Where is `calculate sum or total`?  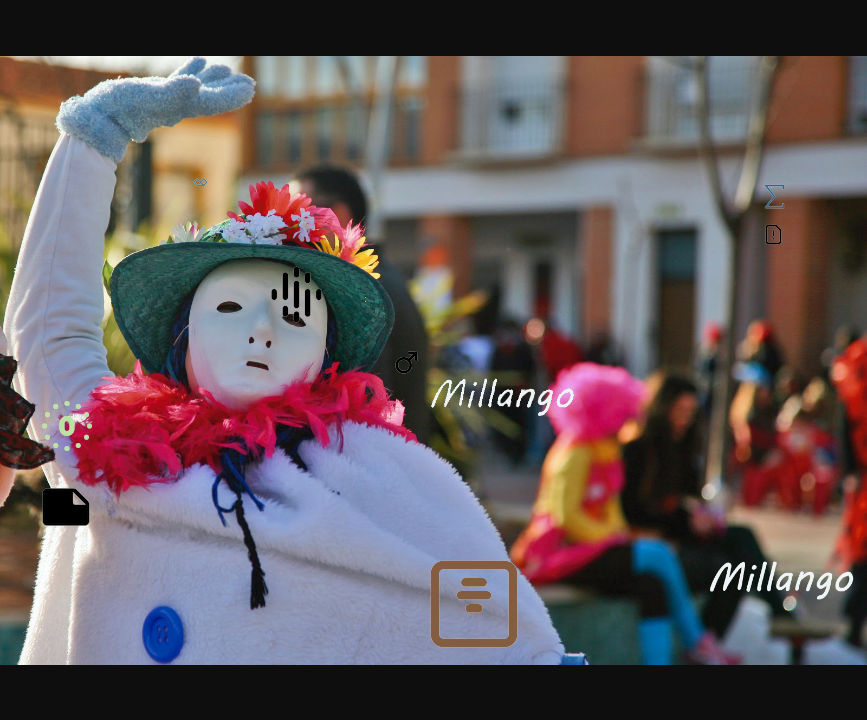 calculate sum or total is located at coordinates (774, 196).